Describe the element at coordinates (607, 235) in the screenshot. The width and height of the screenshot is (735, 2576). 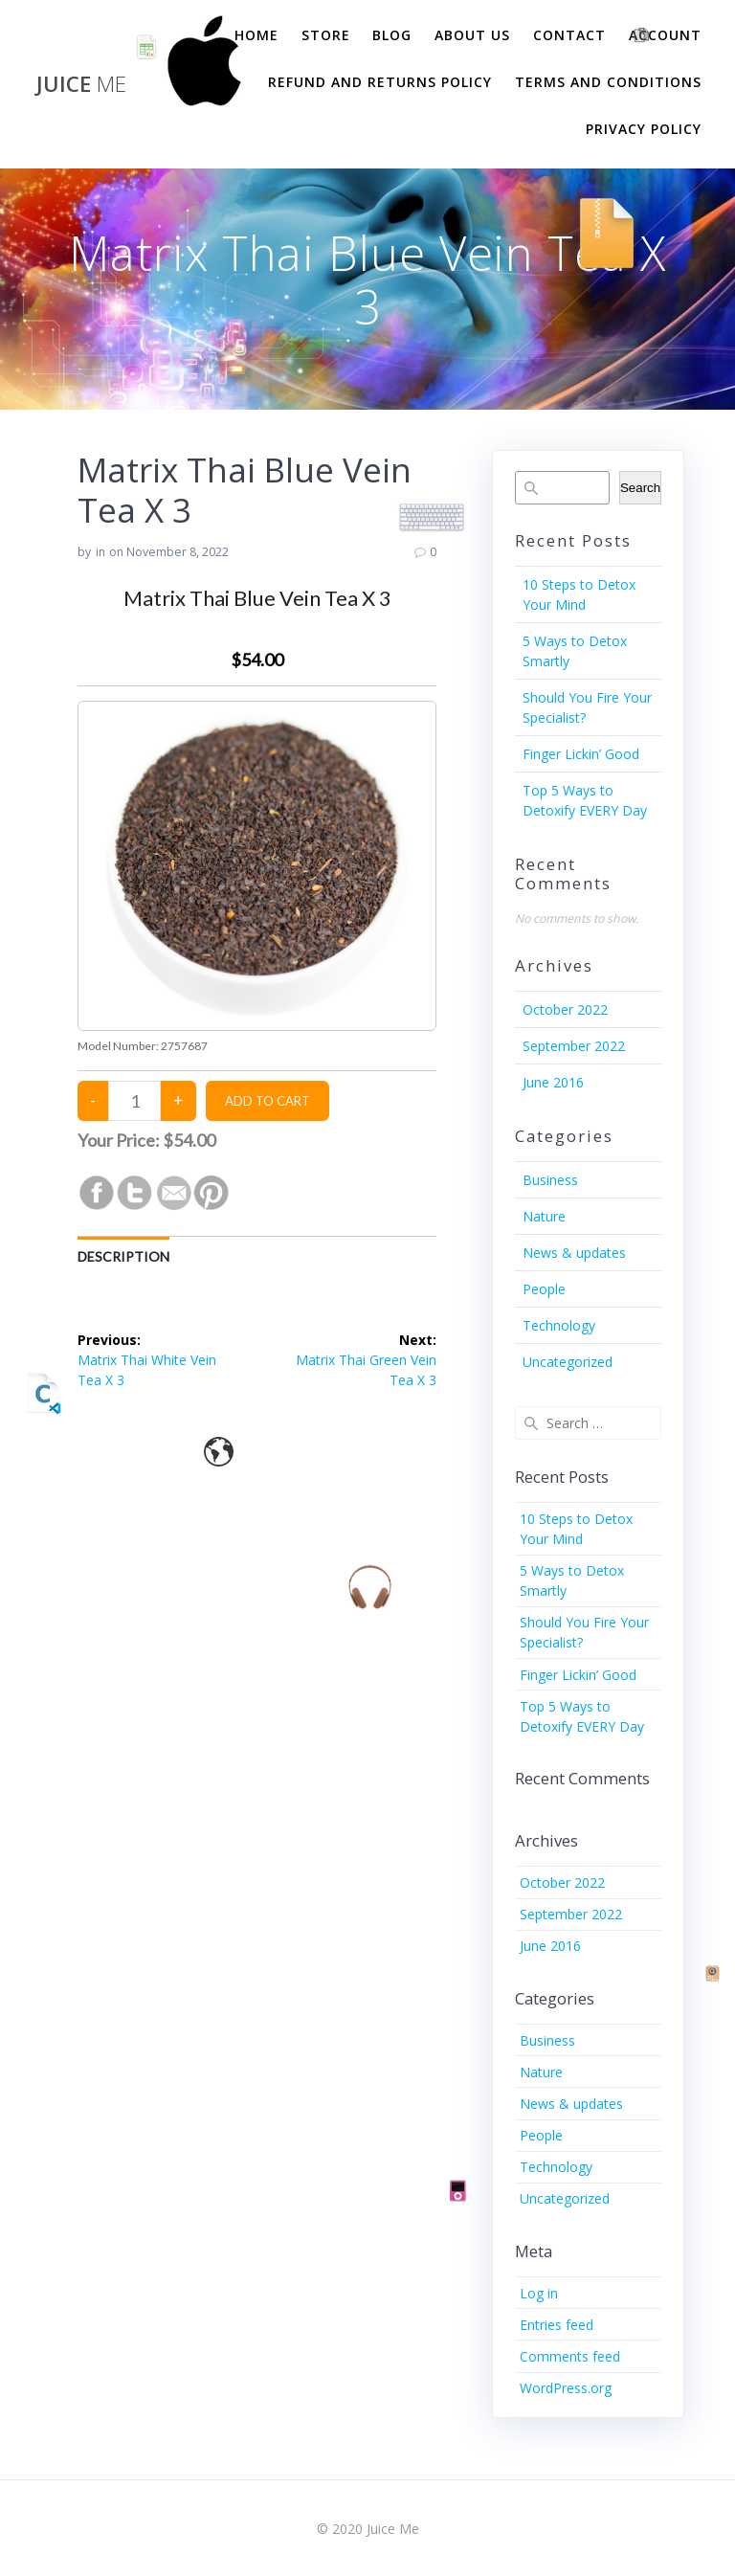
I see `a compressed zip file` at that location.